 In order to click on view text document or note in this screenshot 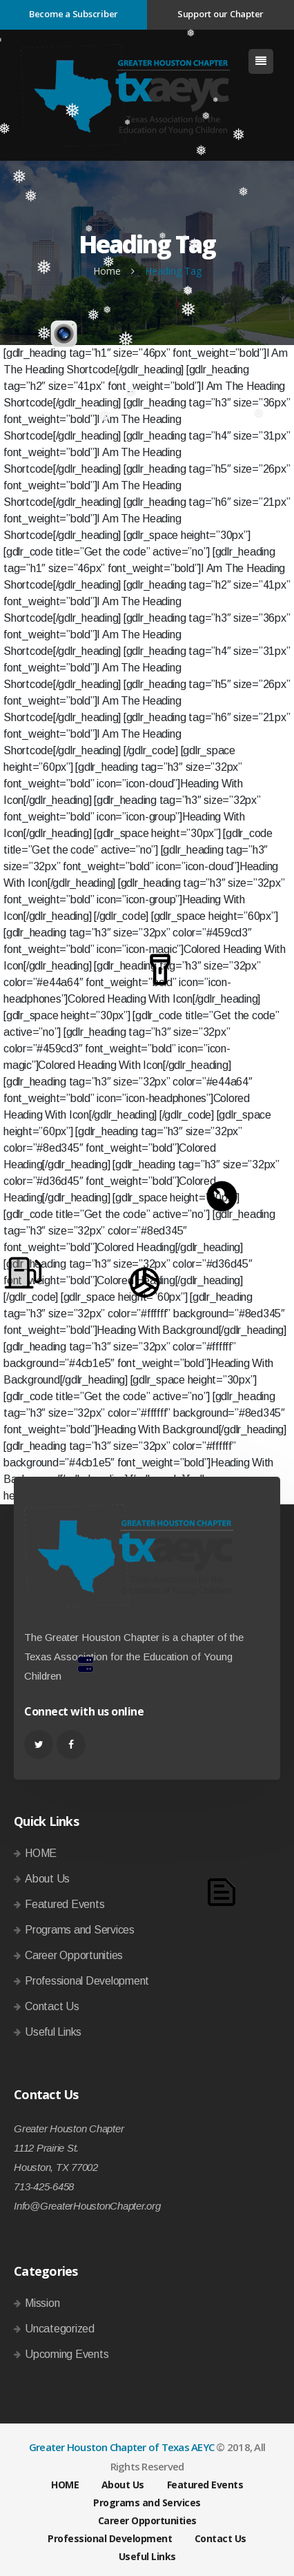, I will do `click(222, 1892)`.